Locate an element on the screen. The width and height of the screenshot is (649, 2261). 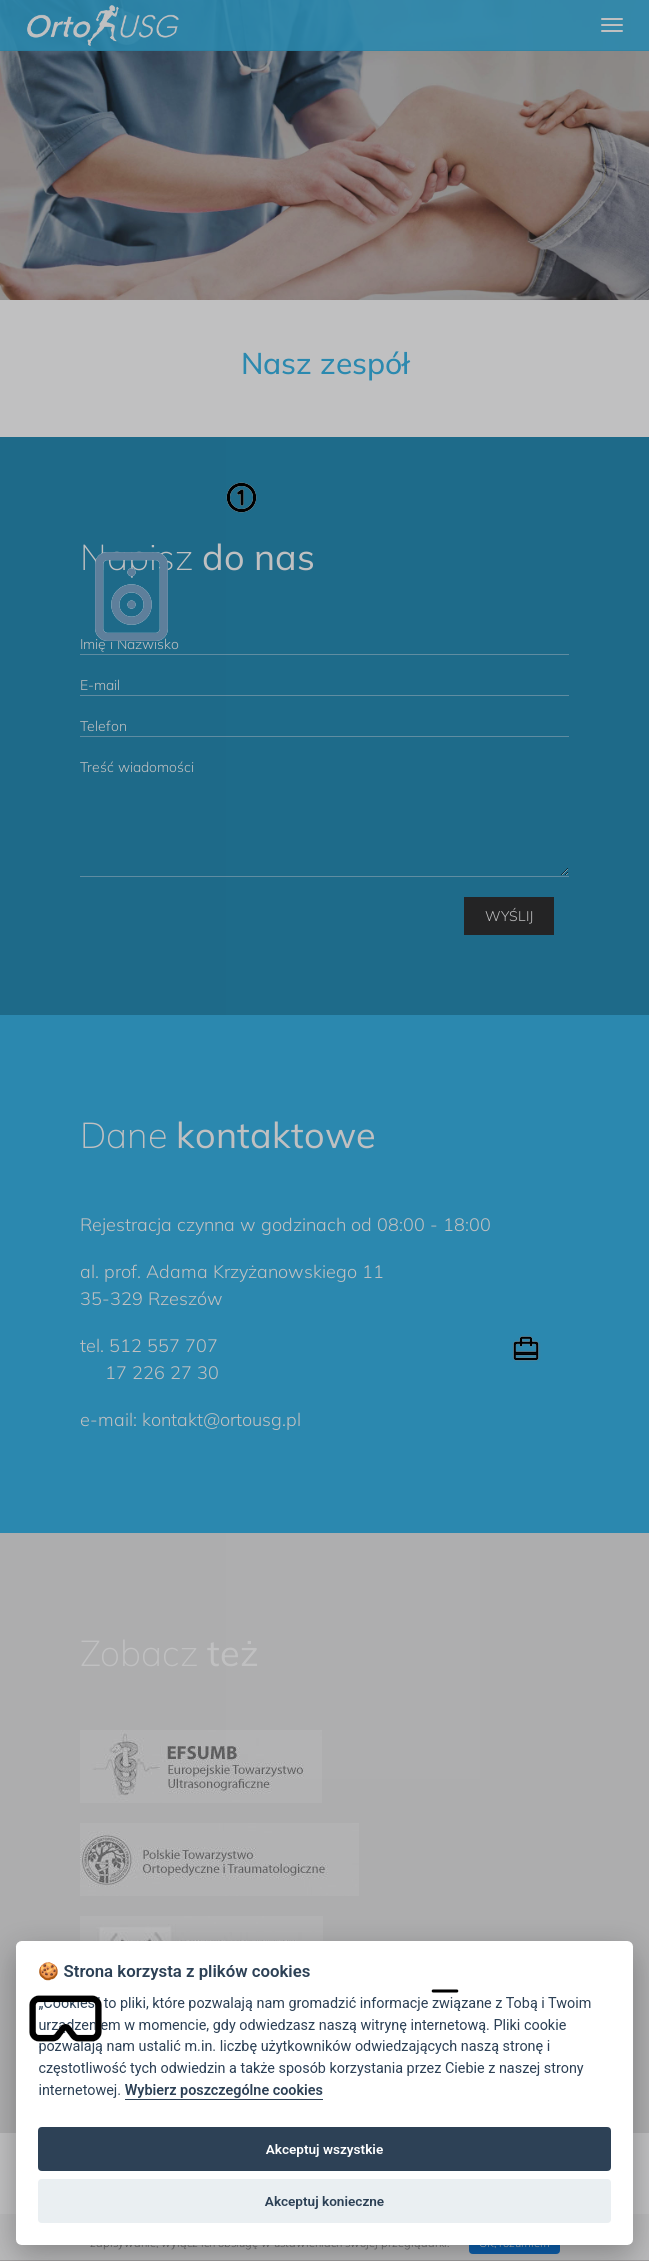
indicates the first step in a sequence or process is located at coordinates (241, 497).